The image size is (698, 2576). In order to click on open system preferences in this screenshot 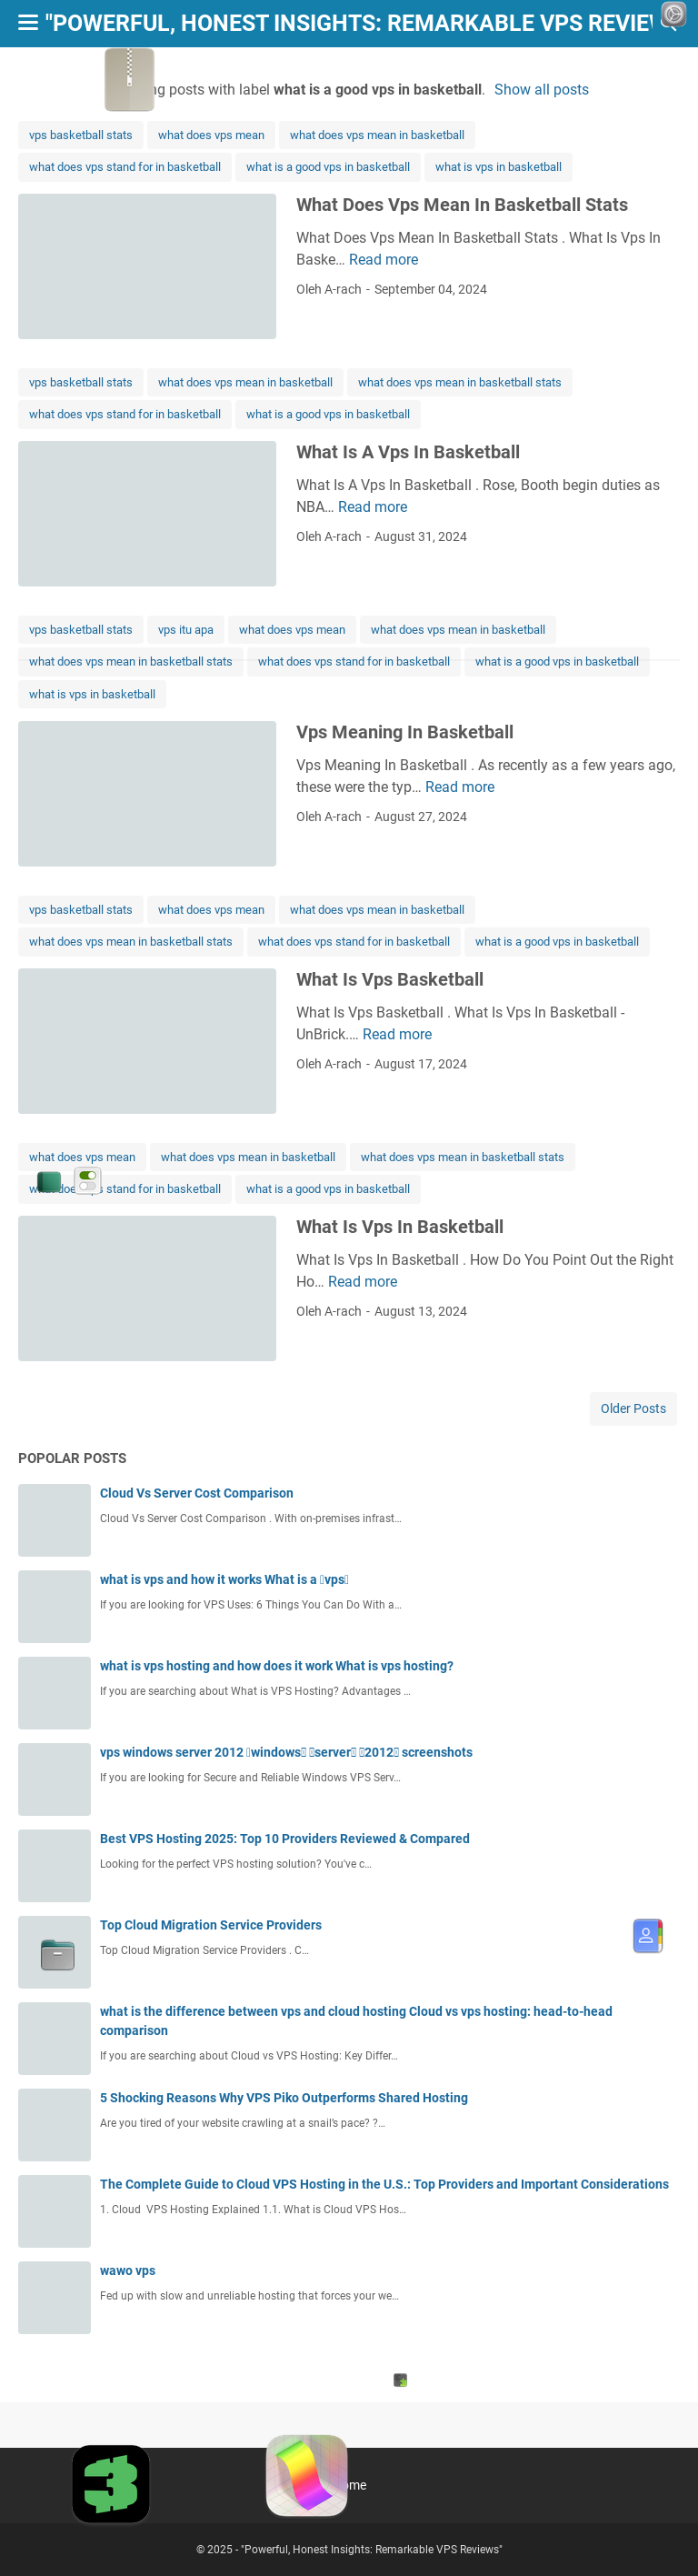, I will do `click(673, 14)`.